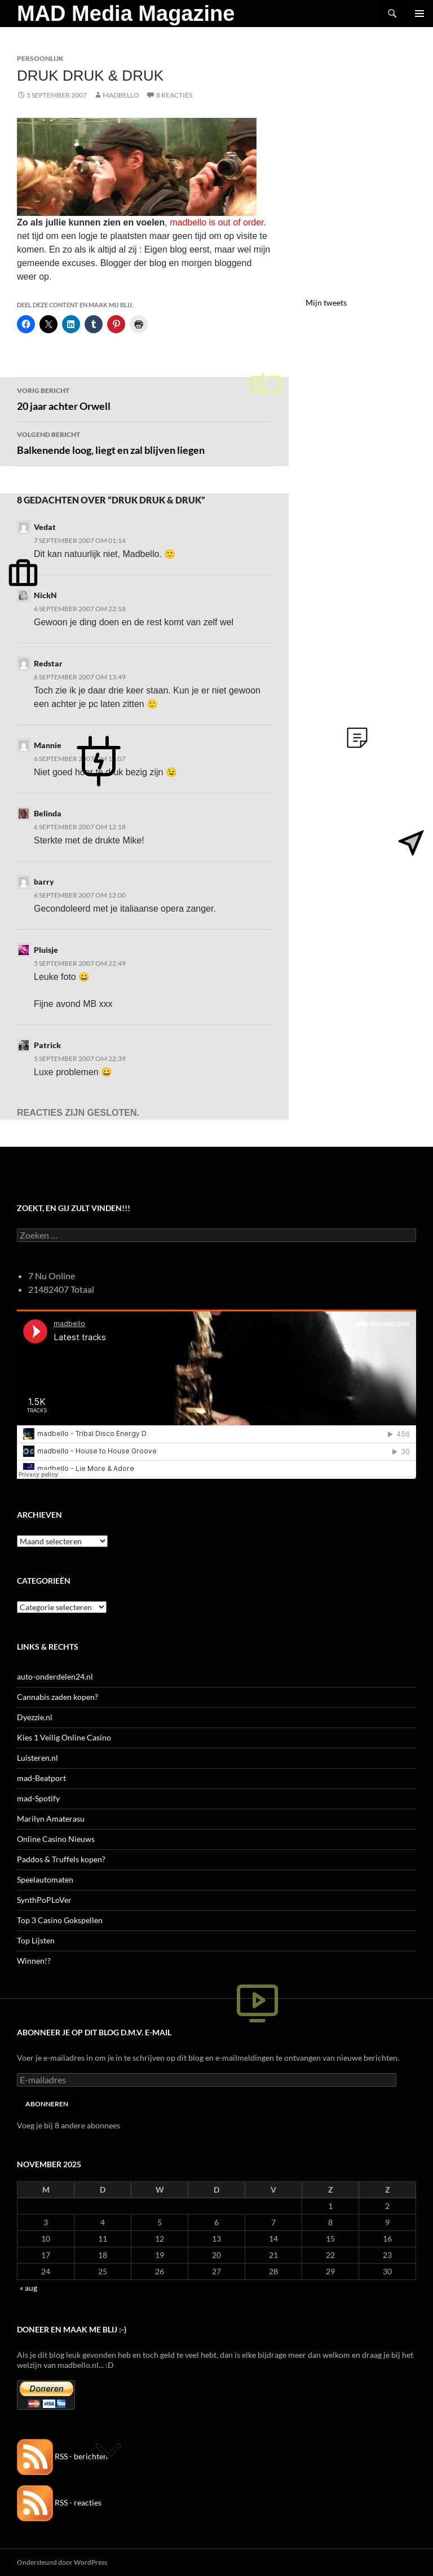 This screenshot has height=2576, width=433. What do you see at coordinates (265, 384) in the screenshot?
I see `enter or edit text in a form field` at bounding box center [265, 384].